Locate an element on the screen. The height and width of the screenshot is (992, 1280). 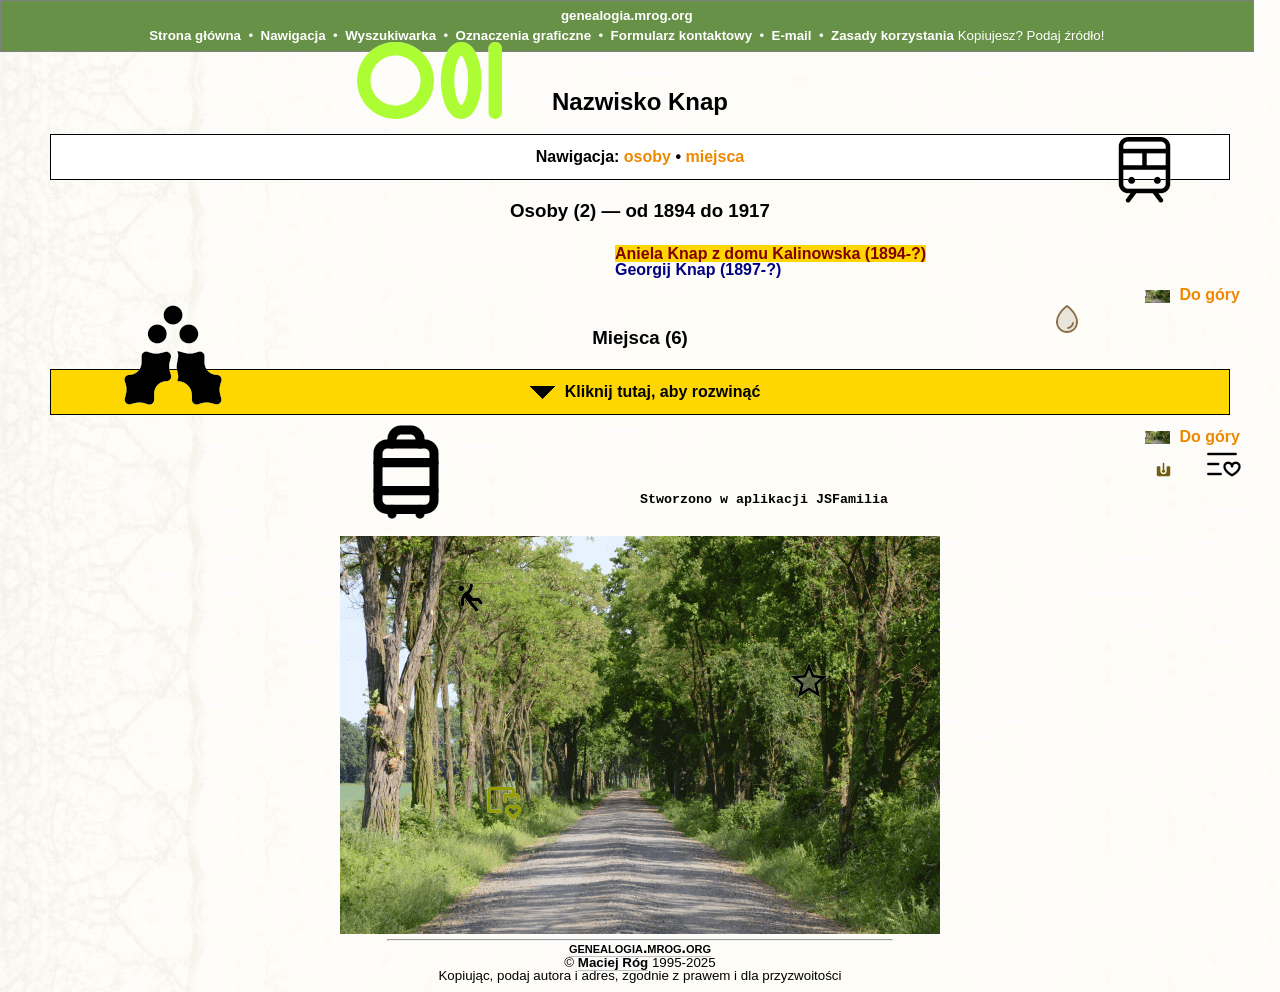
adjust humidity or water settings is located at coordinates (1067, 320).